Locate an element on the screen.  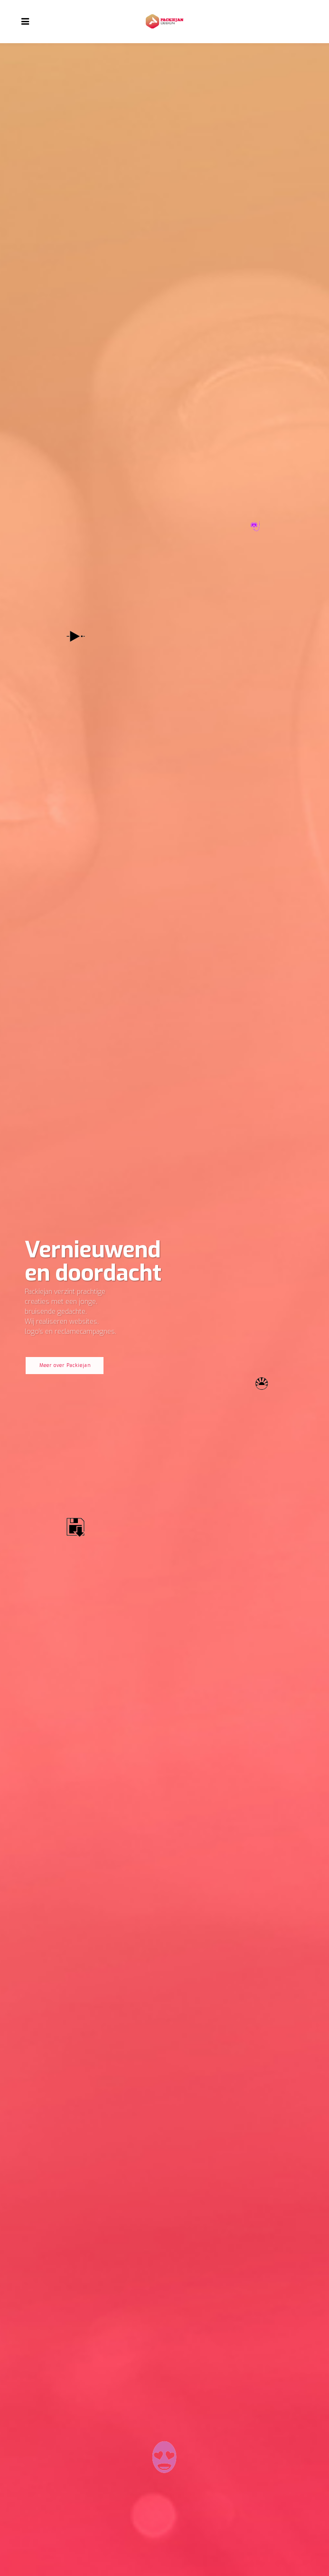
load a saved game or file is located at coordinates (75, 1527).